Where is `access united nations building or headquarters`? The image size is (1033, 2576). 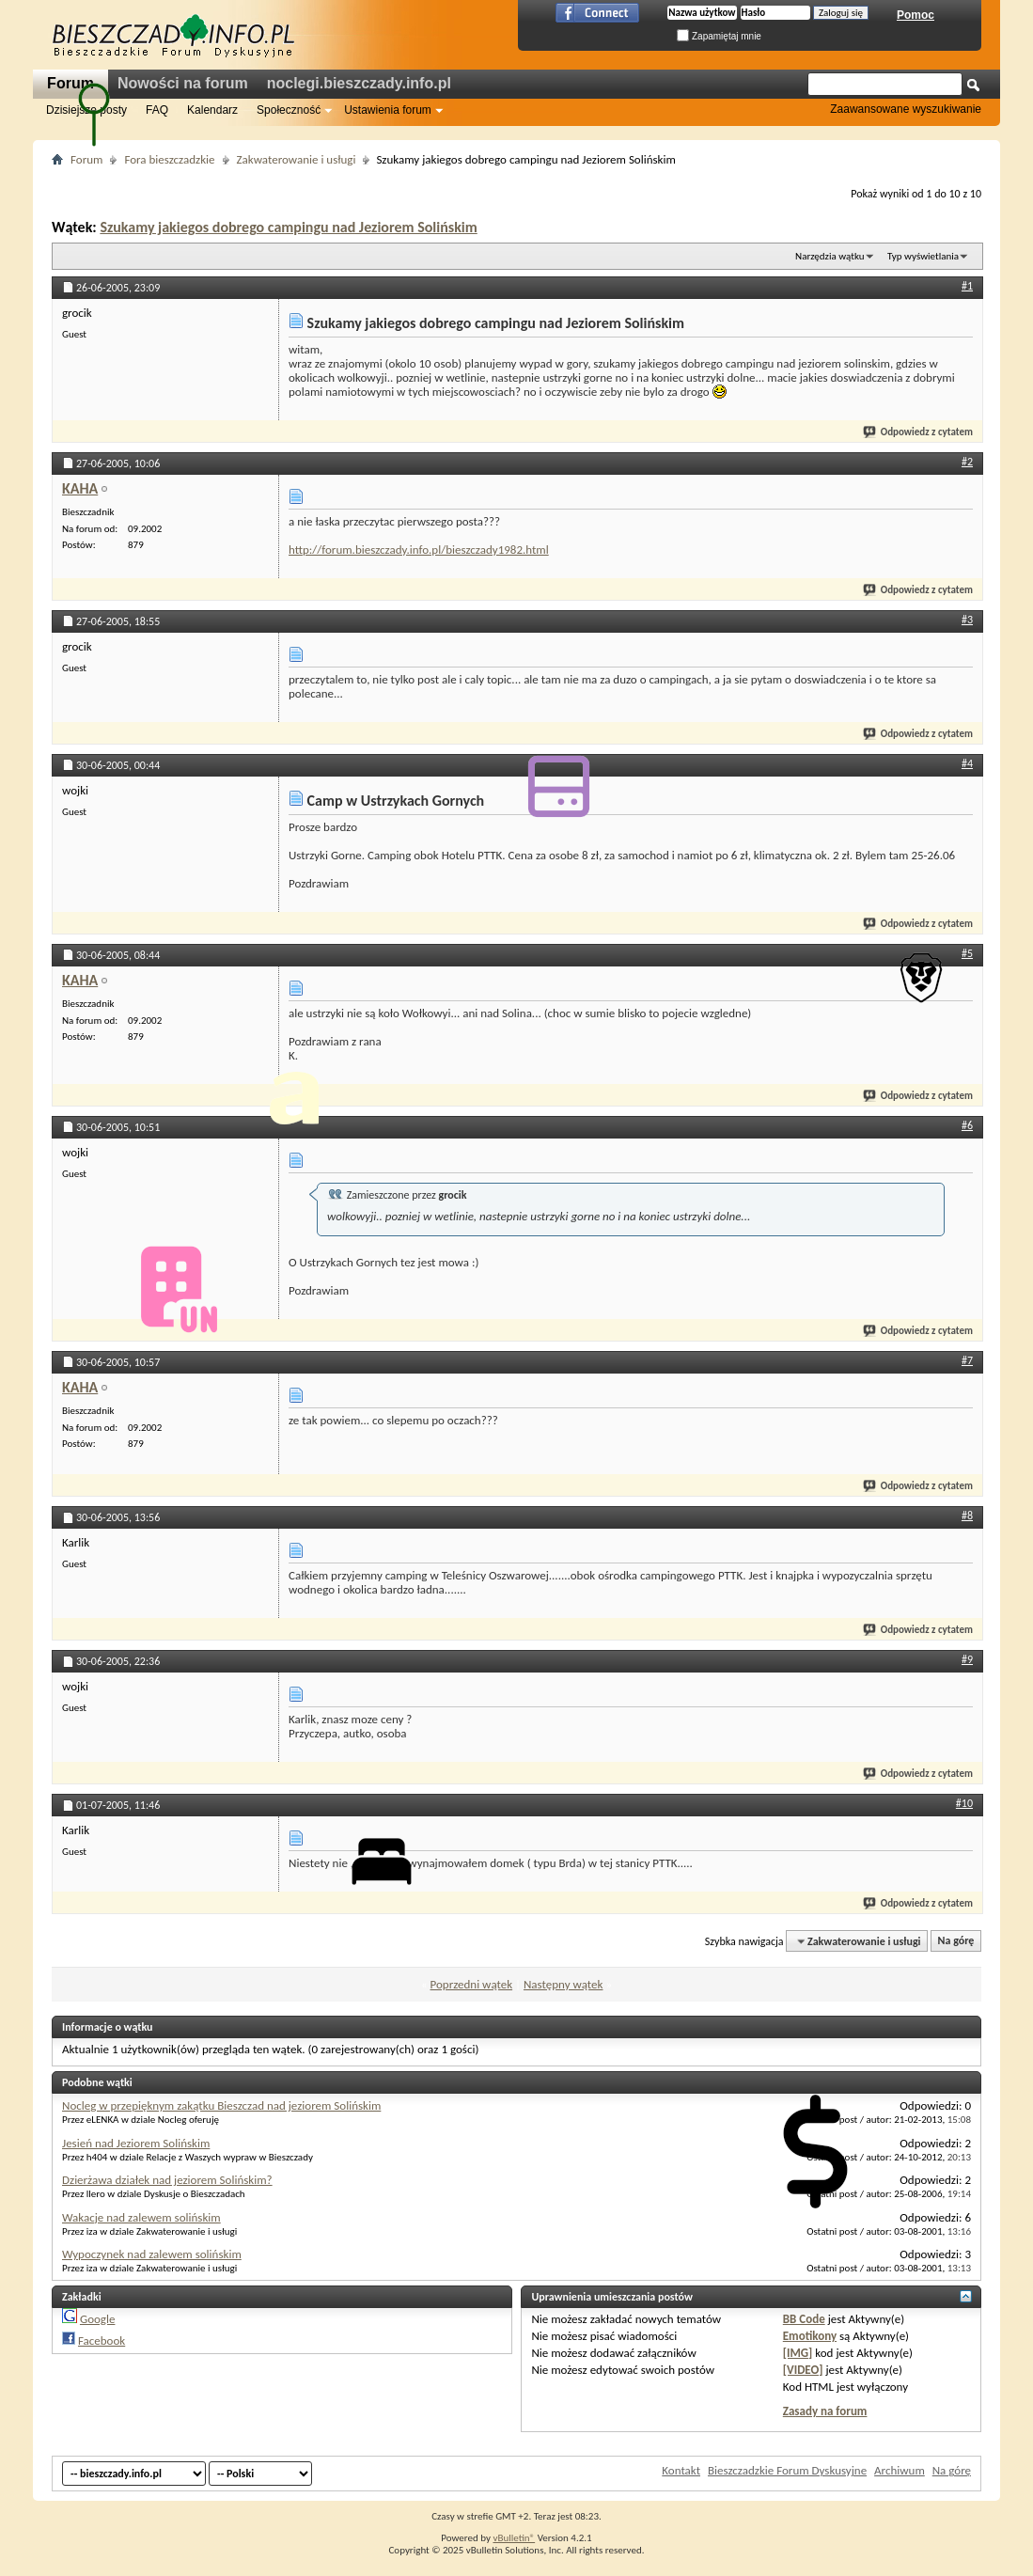 access united nations building or headquarters is located at coordinates (176, 1286).